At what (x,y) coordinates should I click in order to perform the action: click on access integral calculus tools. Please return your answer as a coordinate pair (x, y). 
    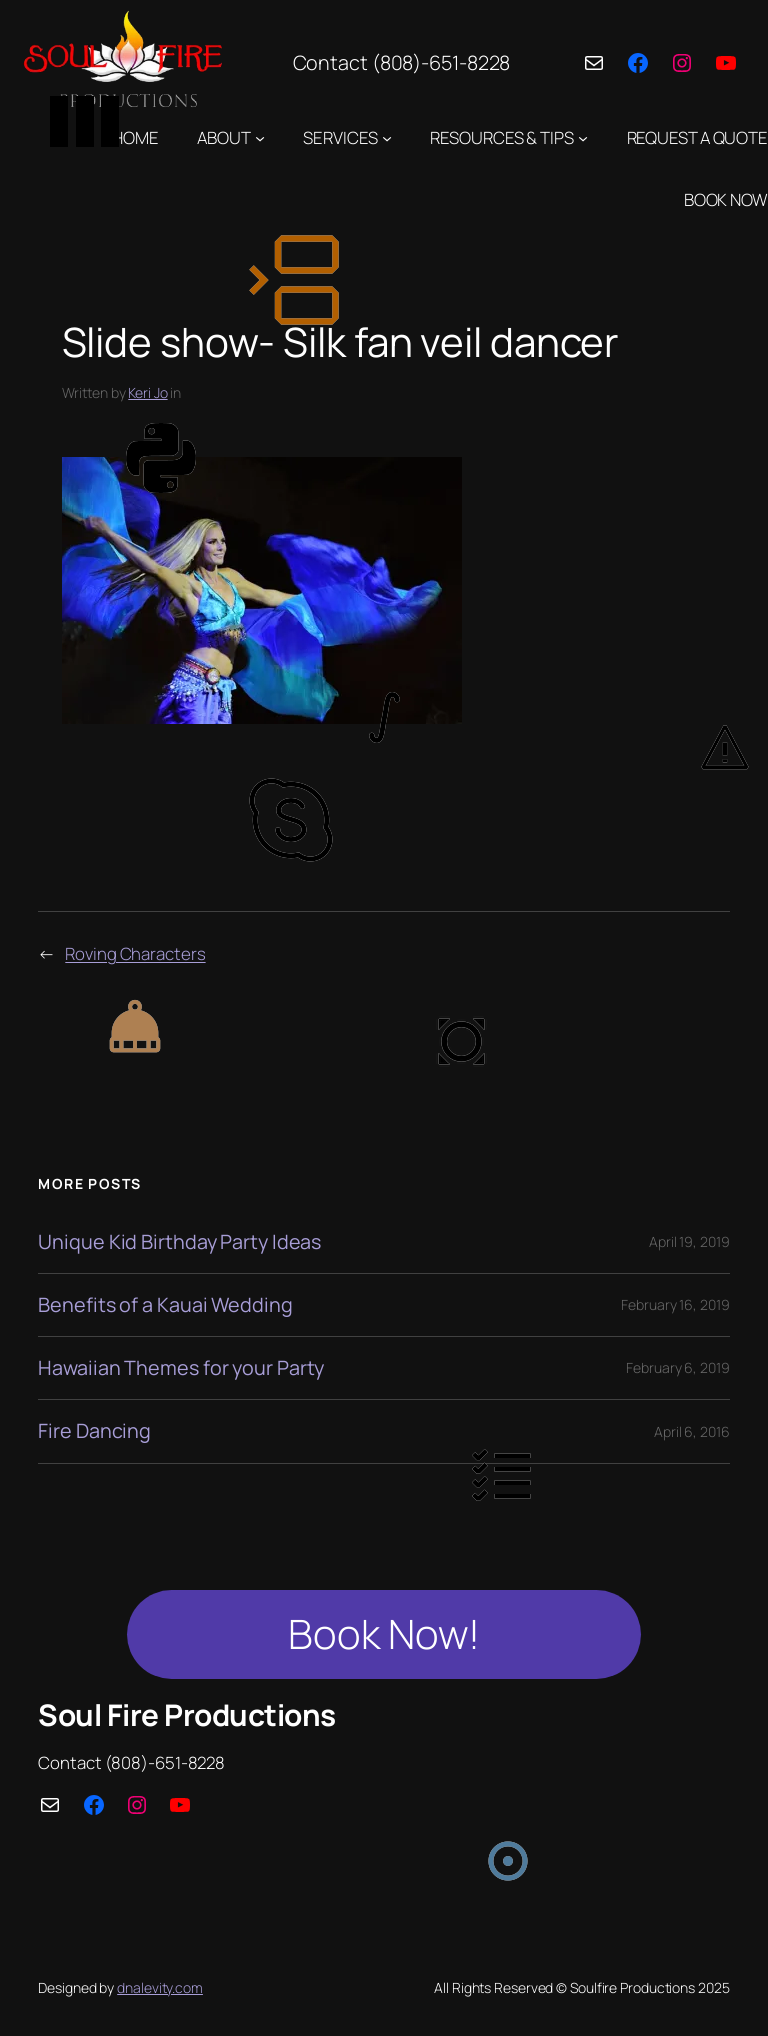
    Looking at the image, I should click on (384, 717).